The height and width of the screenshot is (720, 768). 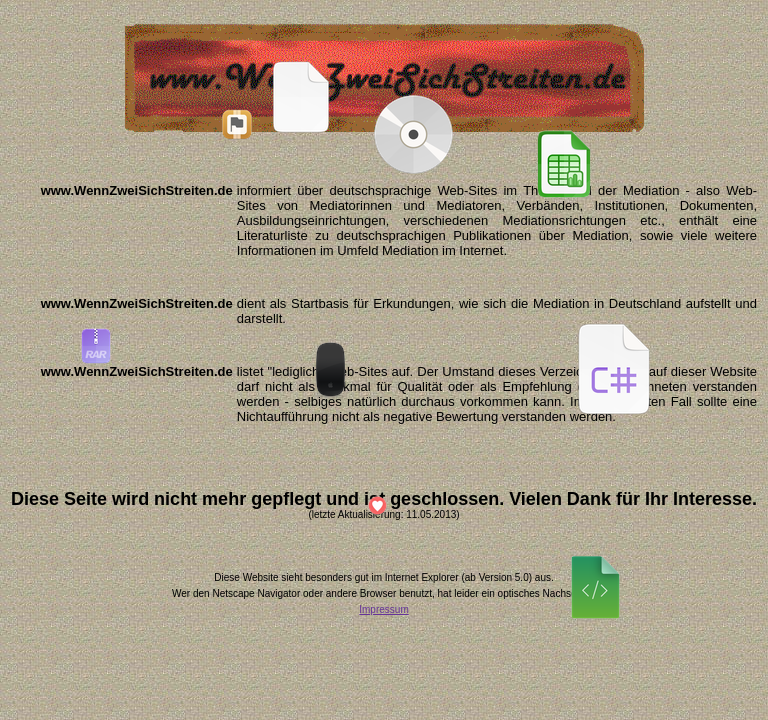 I want to click on mark item as favorite, so click(x=377, y=505).